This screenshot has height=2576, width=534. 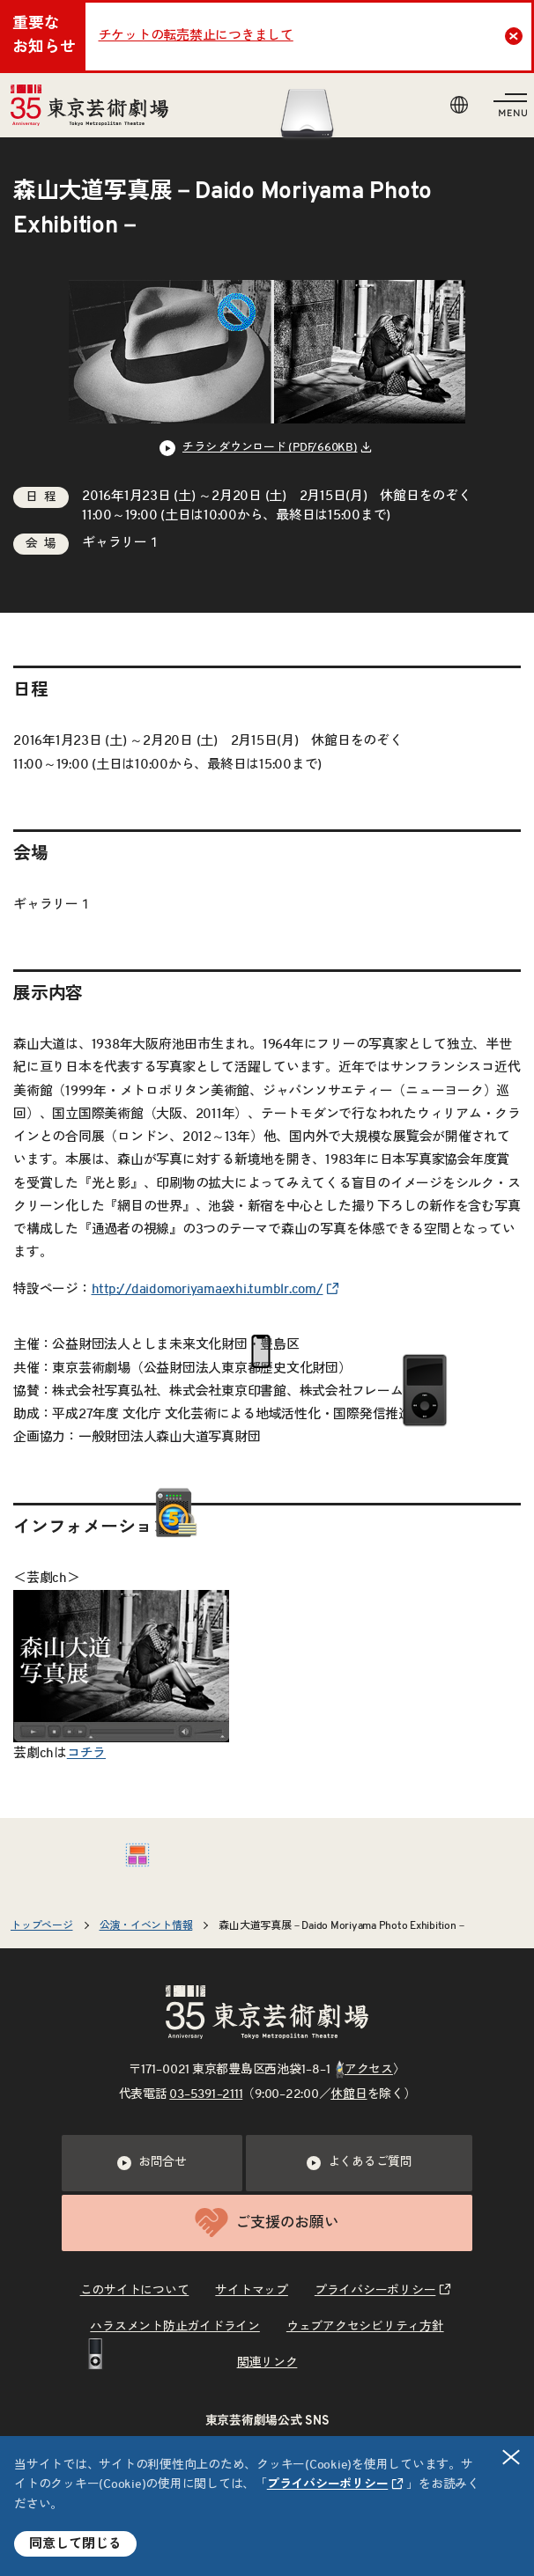 I want to click on iPod classic device icon, so click(x=425, y=1390).